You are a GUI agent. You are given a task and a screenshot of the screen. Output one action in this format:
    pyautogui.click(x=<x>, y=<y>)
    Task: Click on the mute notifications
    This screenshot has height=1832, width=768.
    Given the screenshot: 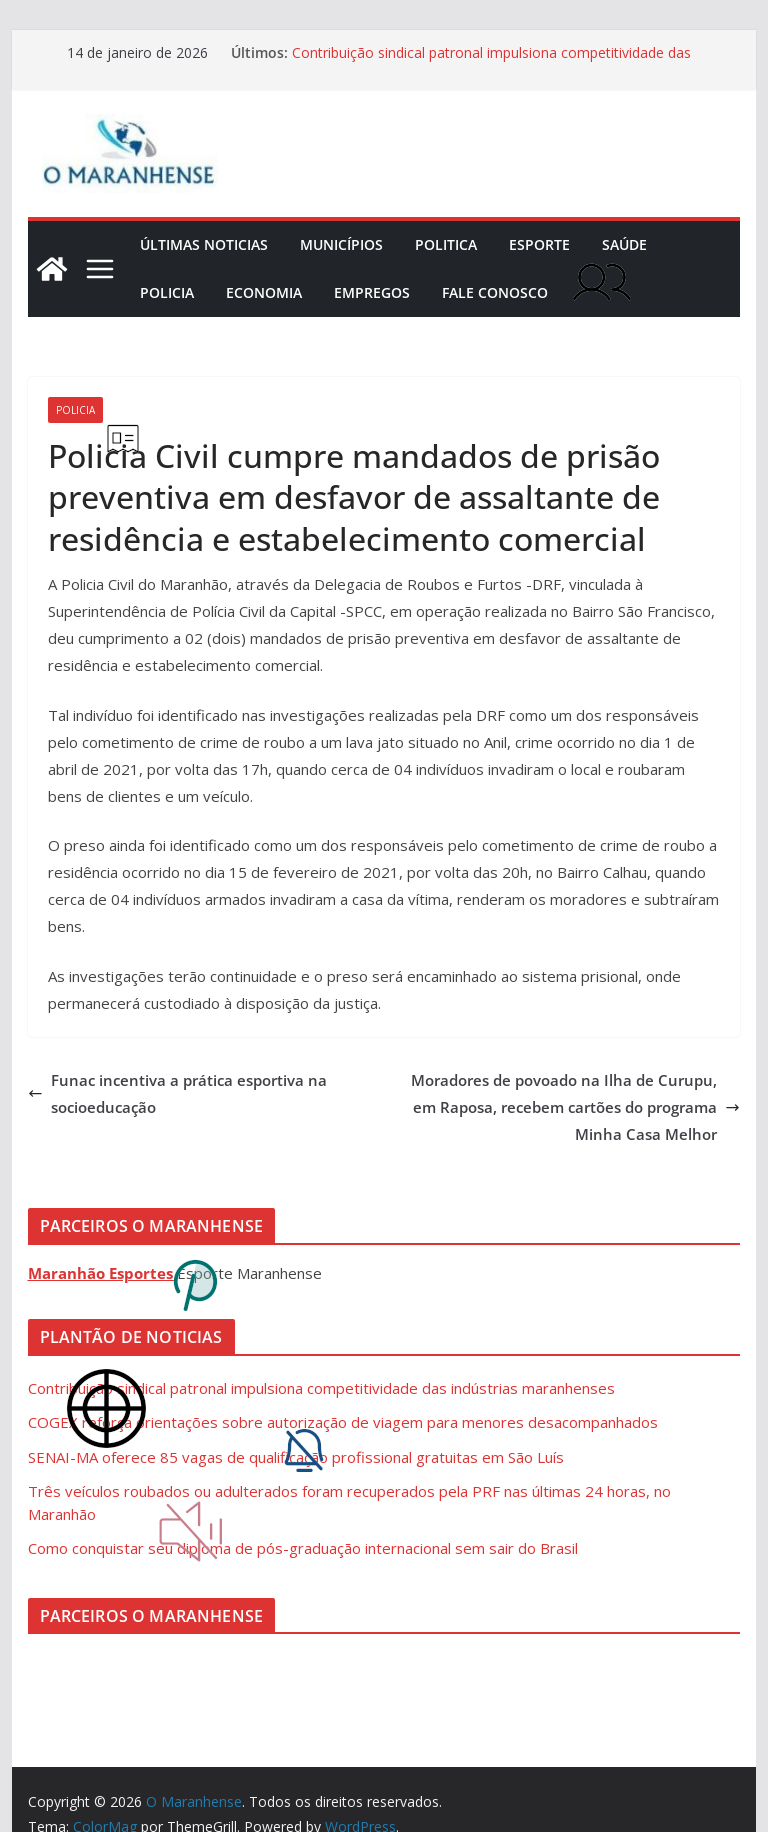 What is the action you would take?
    pyautogui.click(x=304, y=1450)
    